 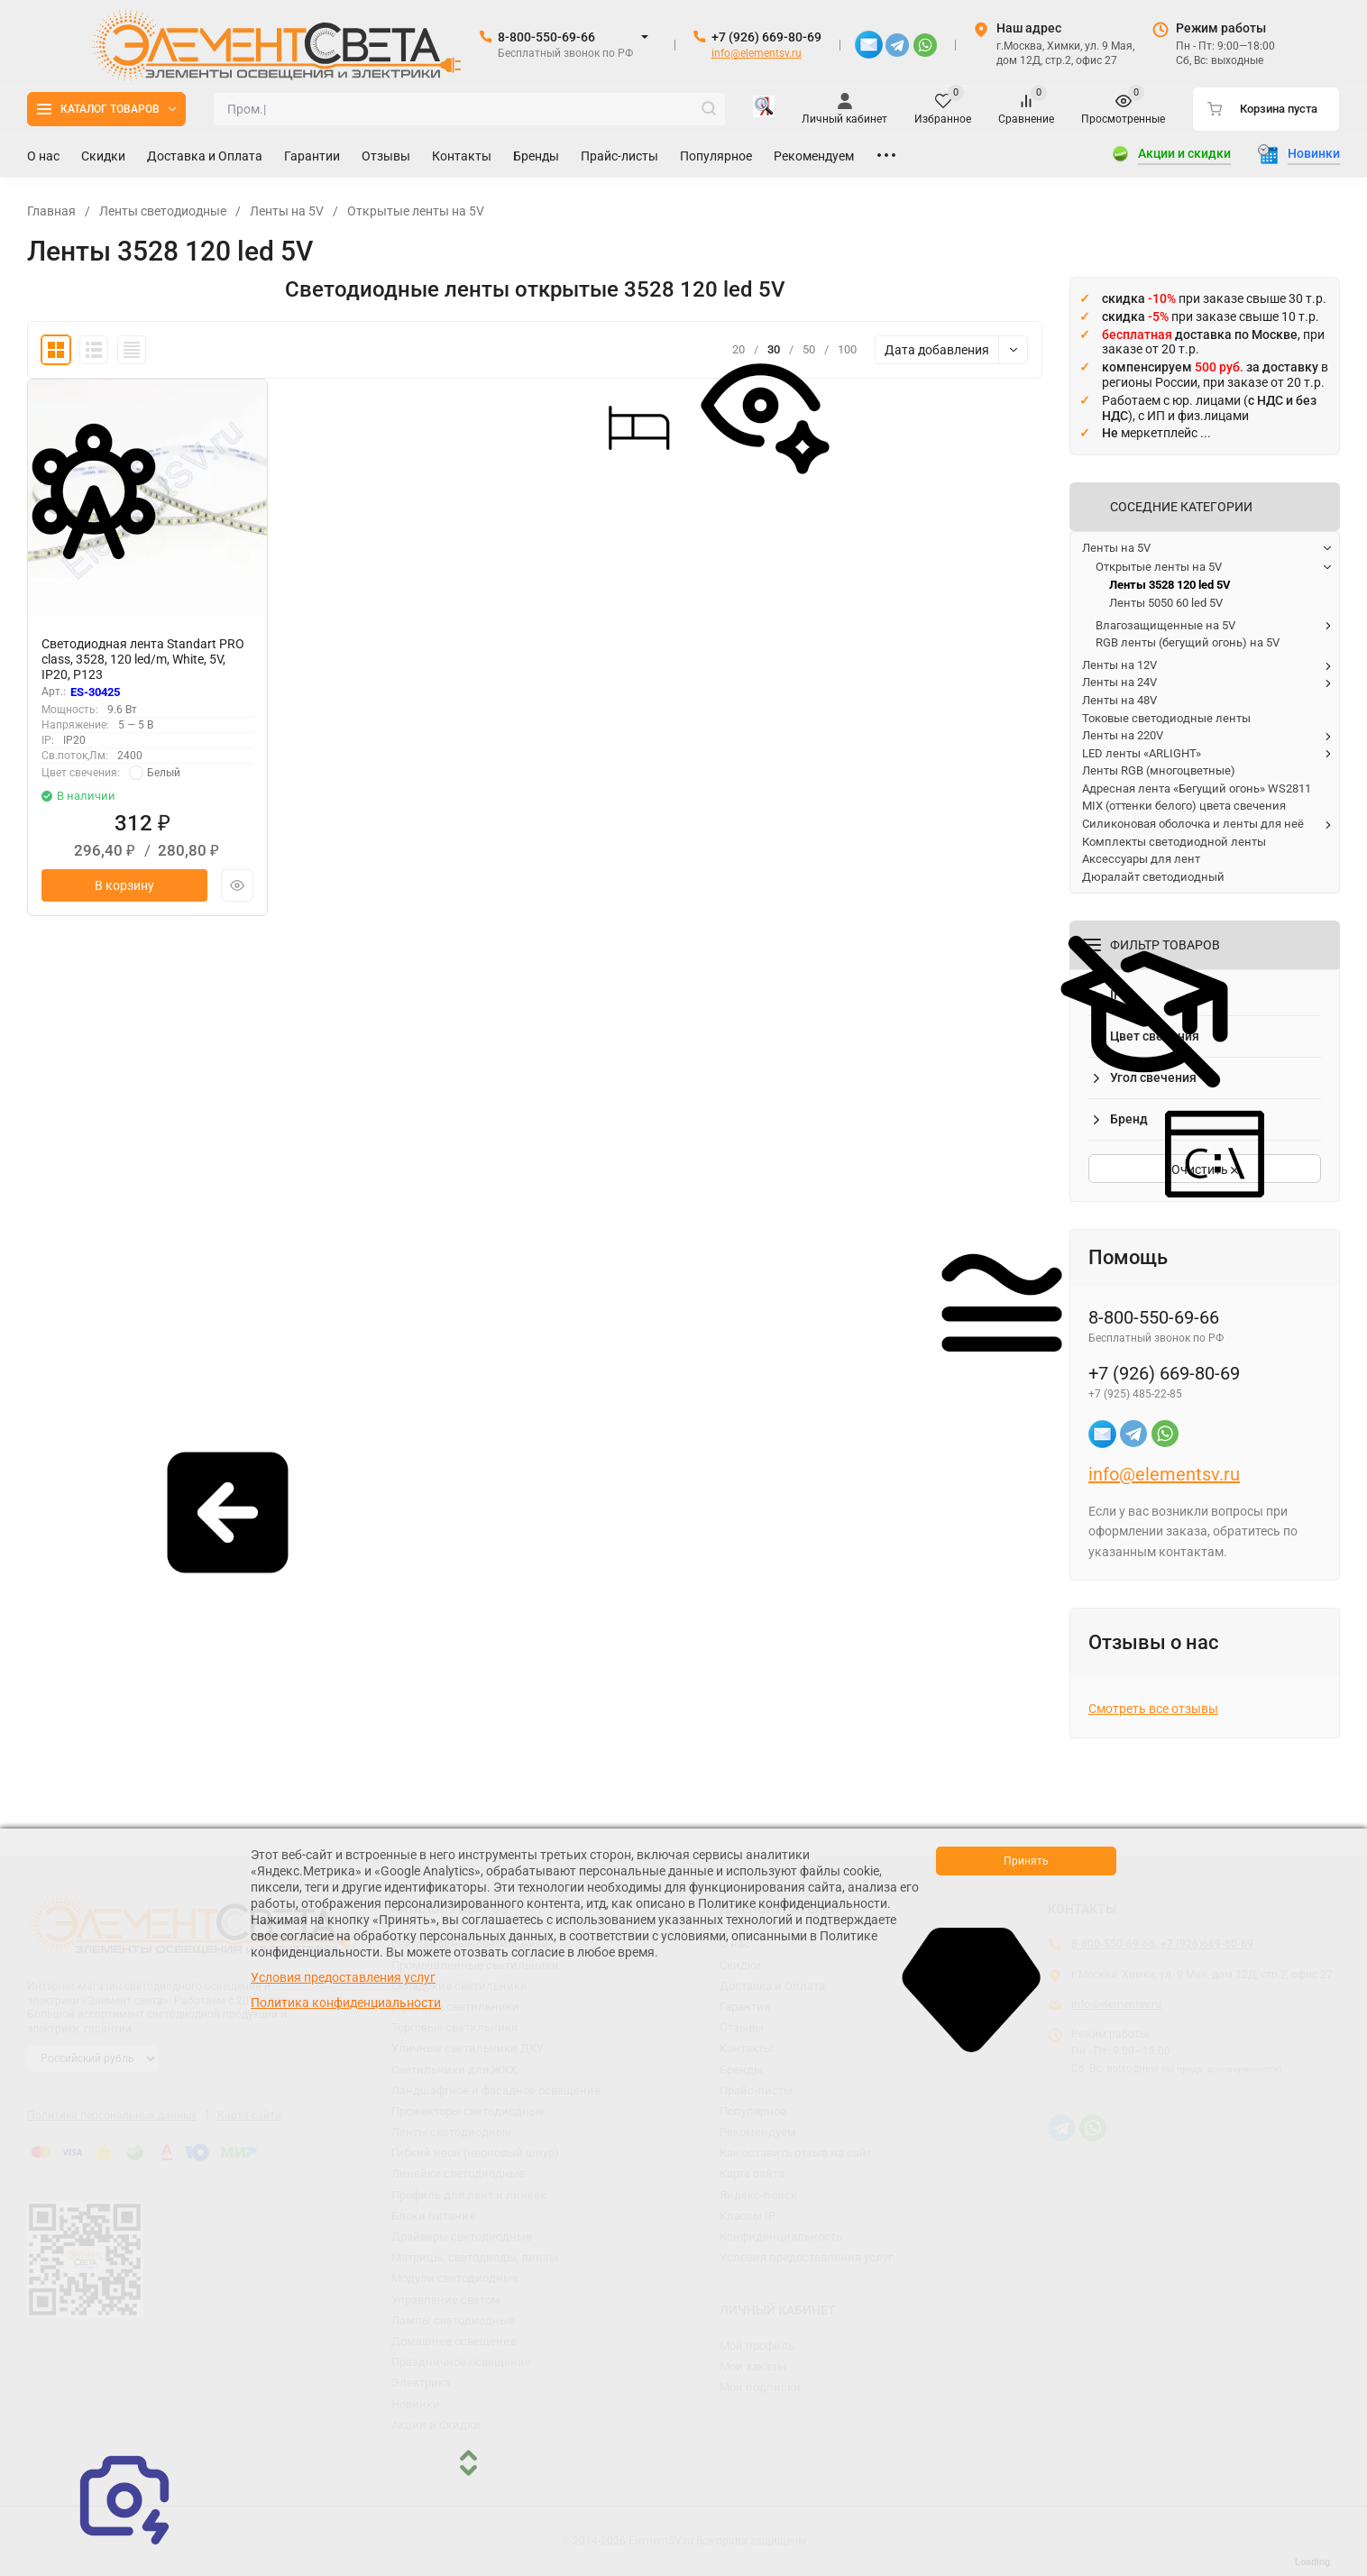 What do you see at coordinates (1215, 1154) in the screenshot?
I see `open command prompt terminal` at bounding box center [1215, 1154].